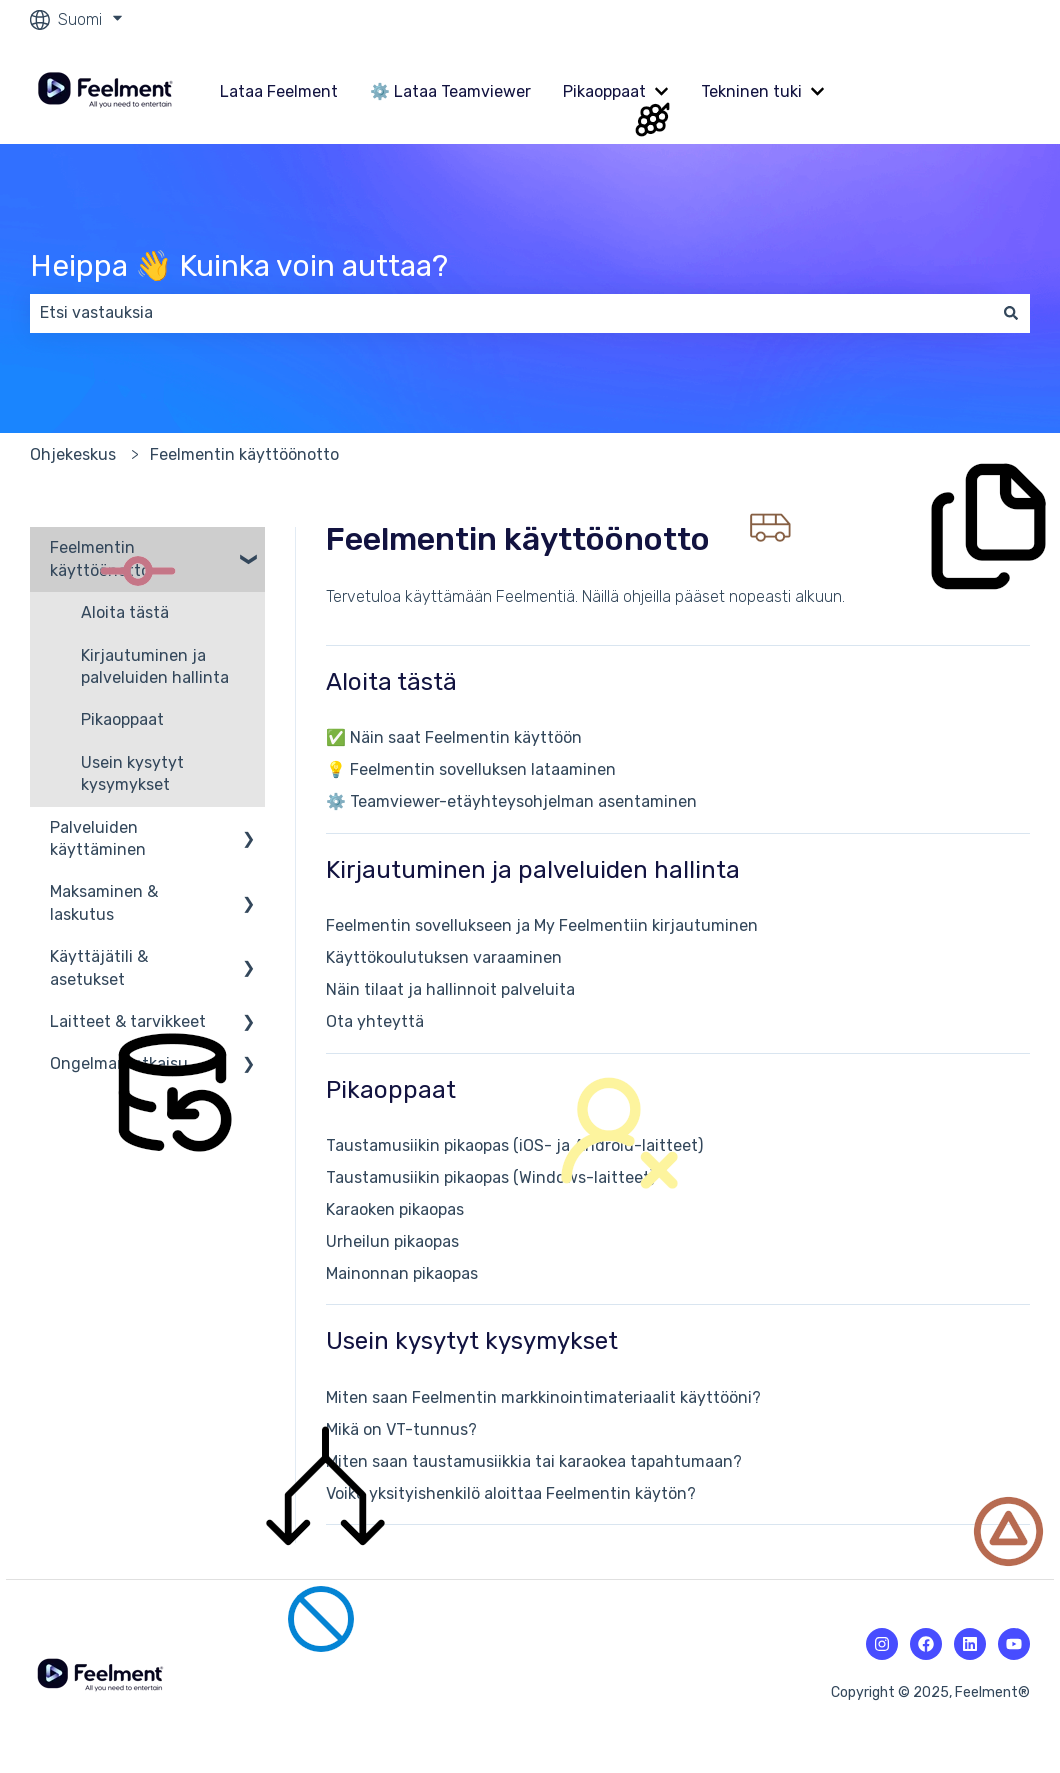 This screenshot has height=1773, width=1060. What do you see at coordinates (769, 527) in the screenshot?
I see `track delivery or shipping status` at bounding box center [769, 527].